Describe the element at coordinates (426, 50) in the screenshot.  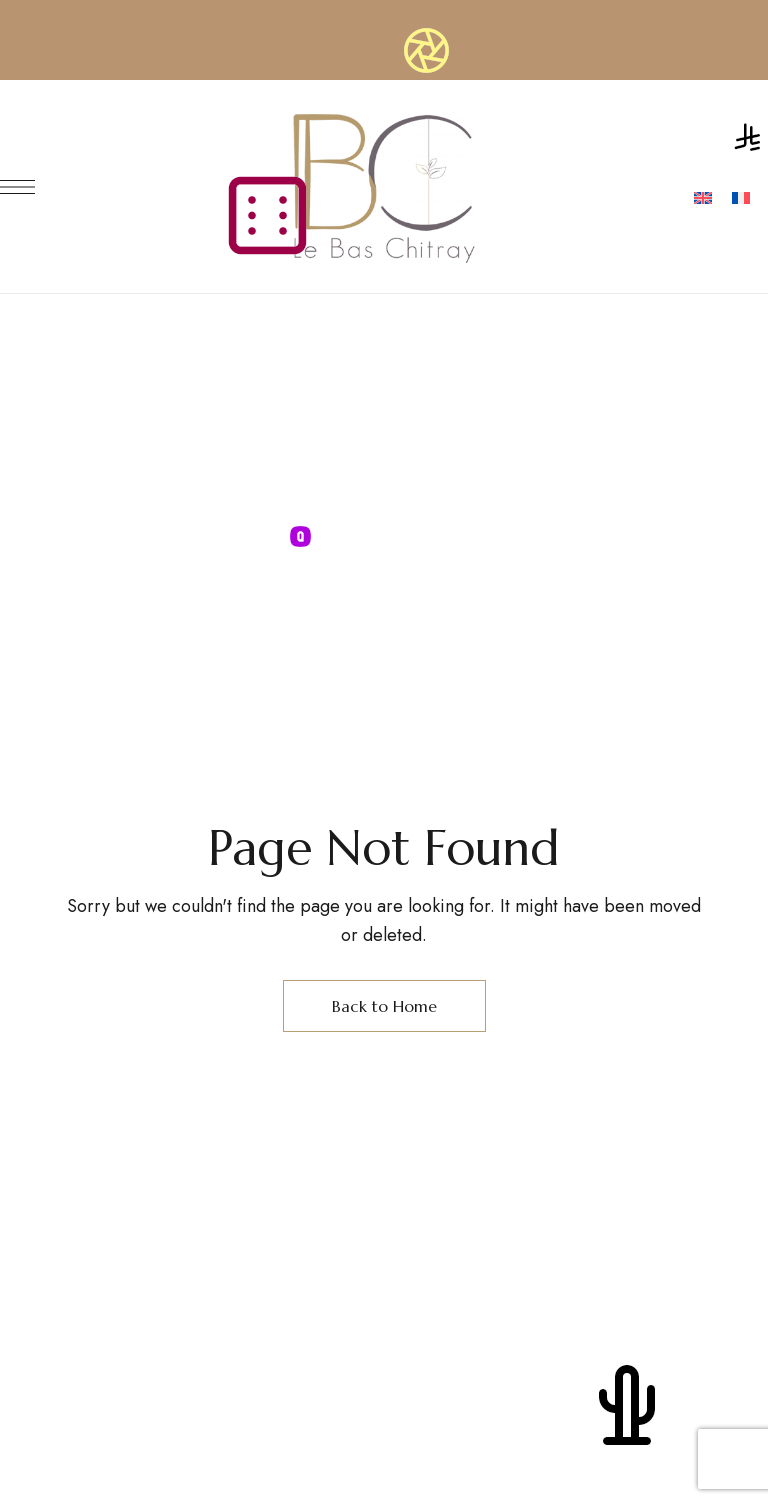
I see `adjust camera aperture settings` at that location.